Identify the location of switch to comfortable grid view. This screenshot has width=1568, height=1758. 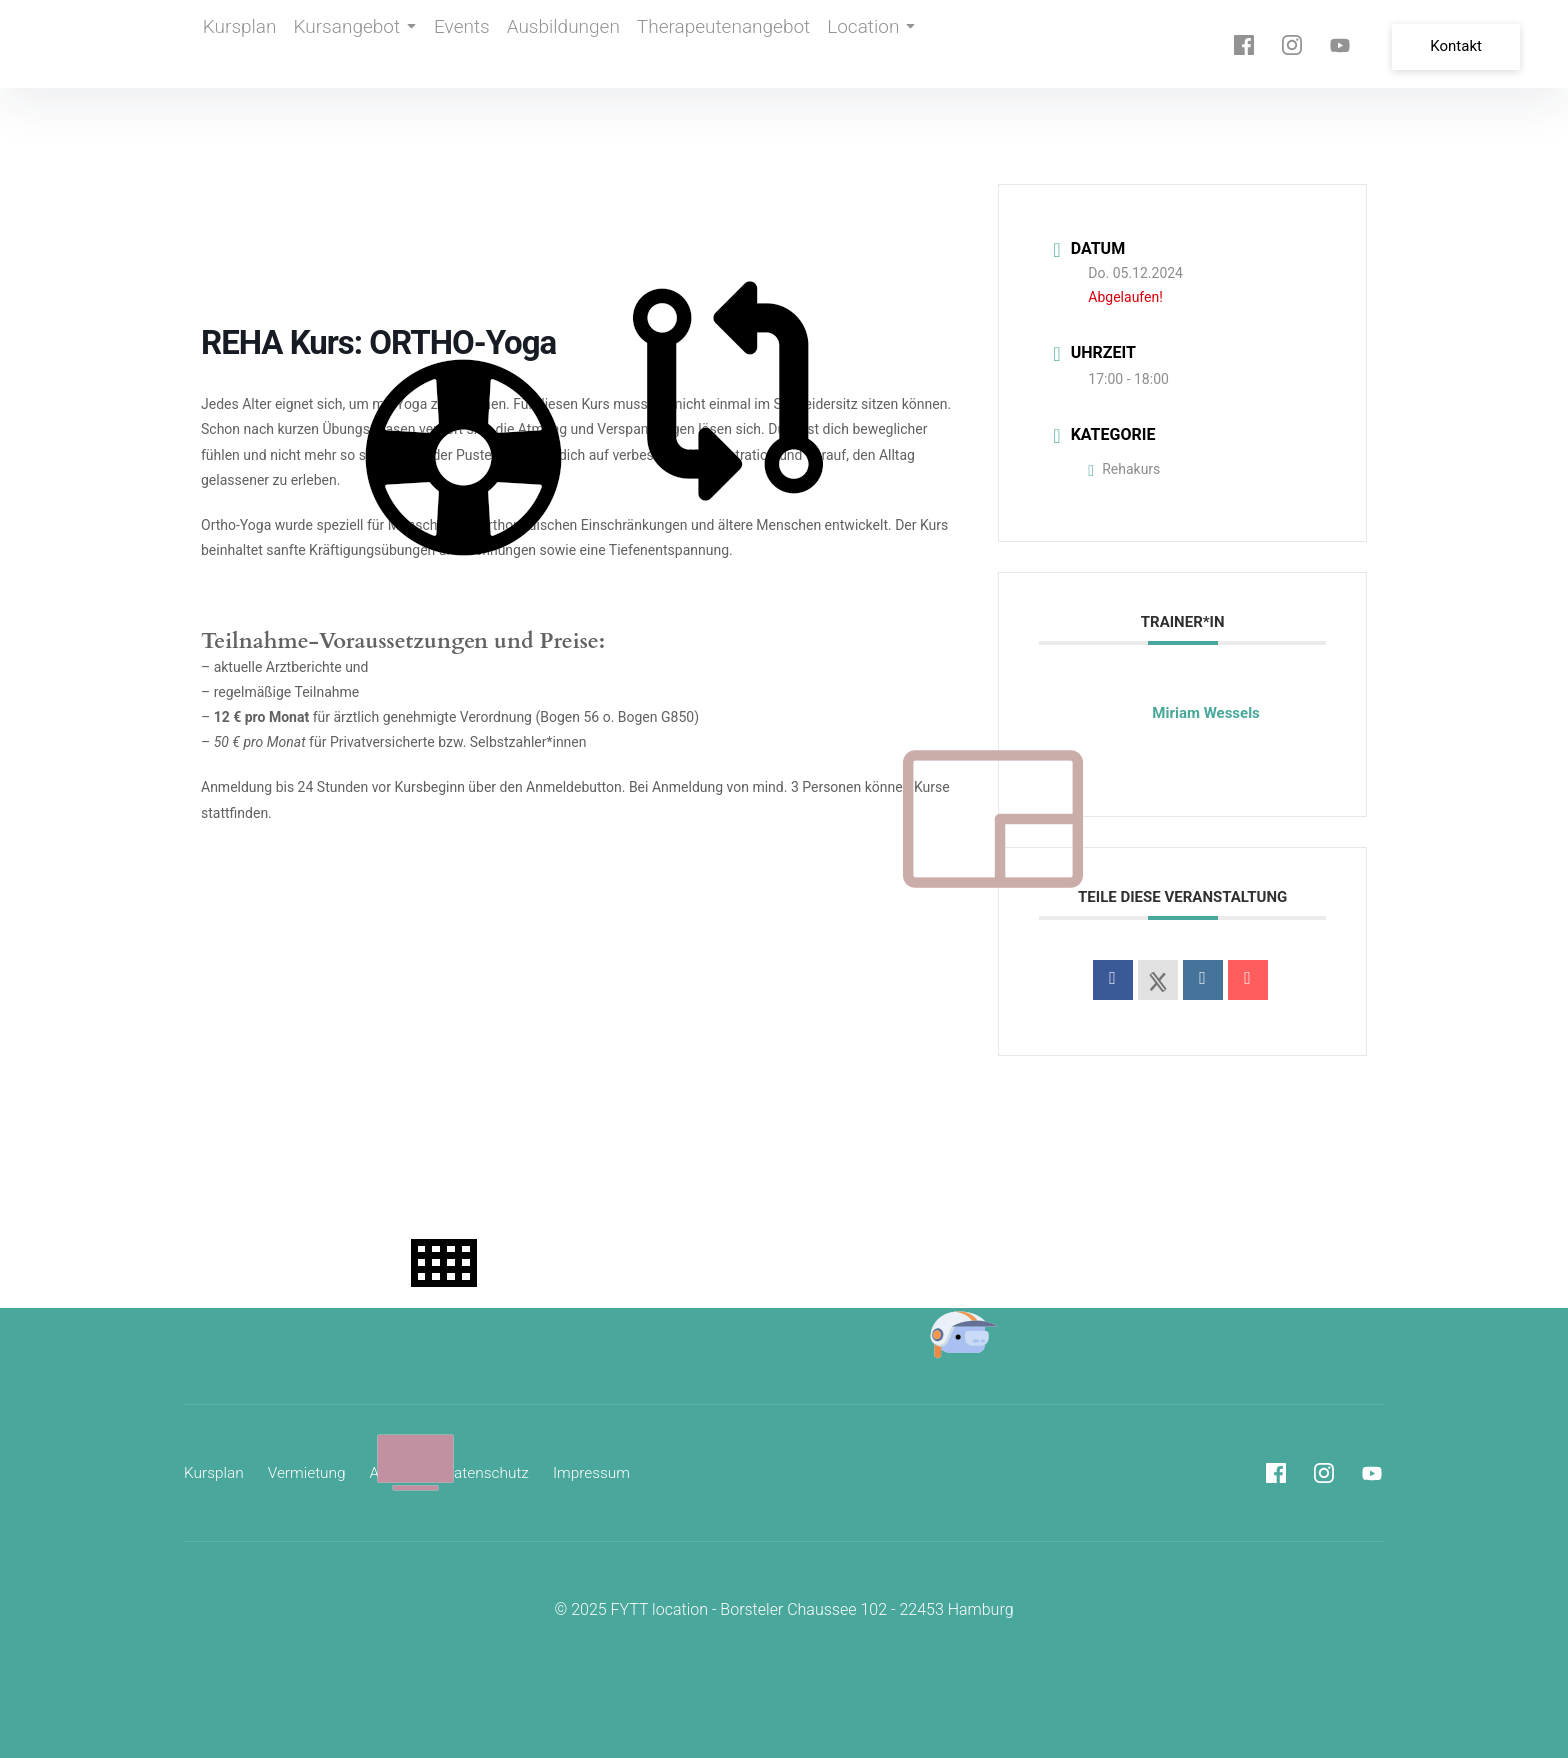
(442, 1263).